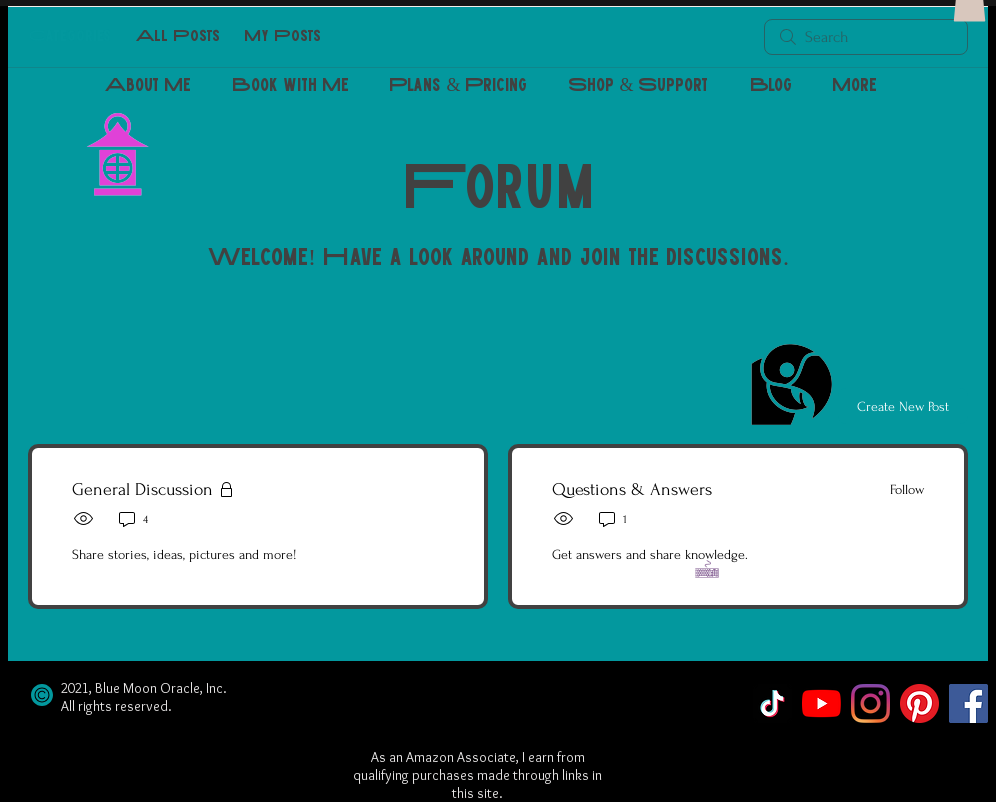 Image resolution: width=996 pixels, height=802 pixels. Describe the element at coordinates (117, 153) in the screenshot. I see `access lantern or lighting feature in game` at that location.